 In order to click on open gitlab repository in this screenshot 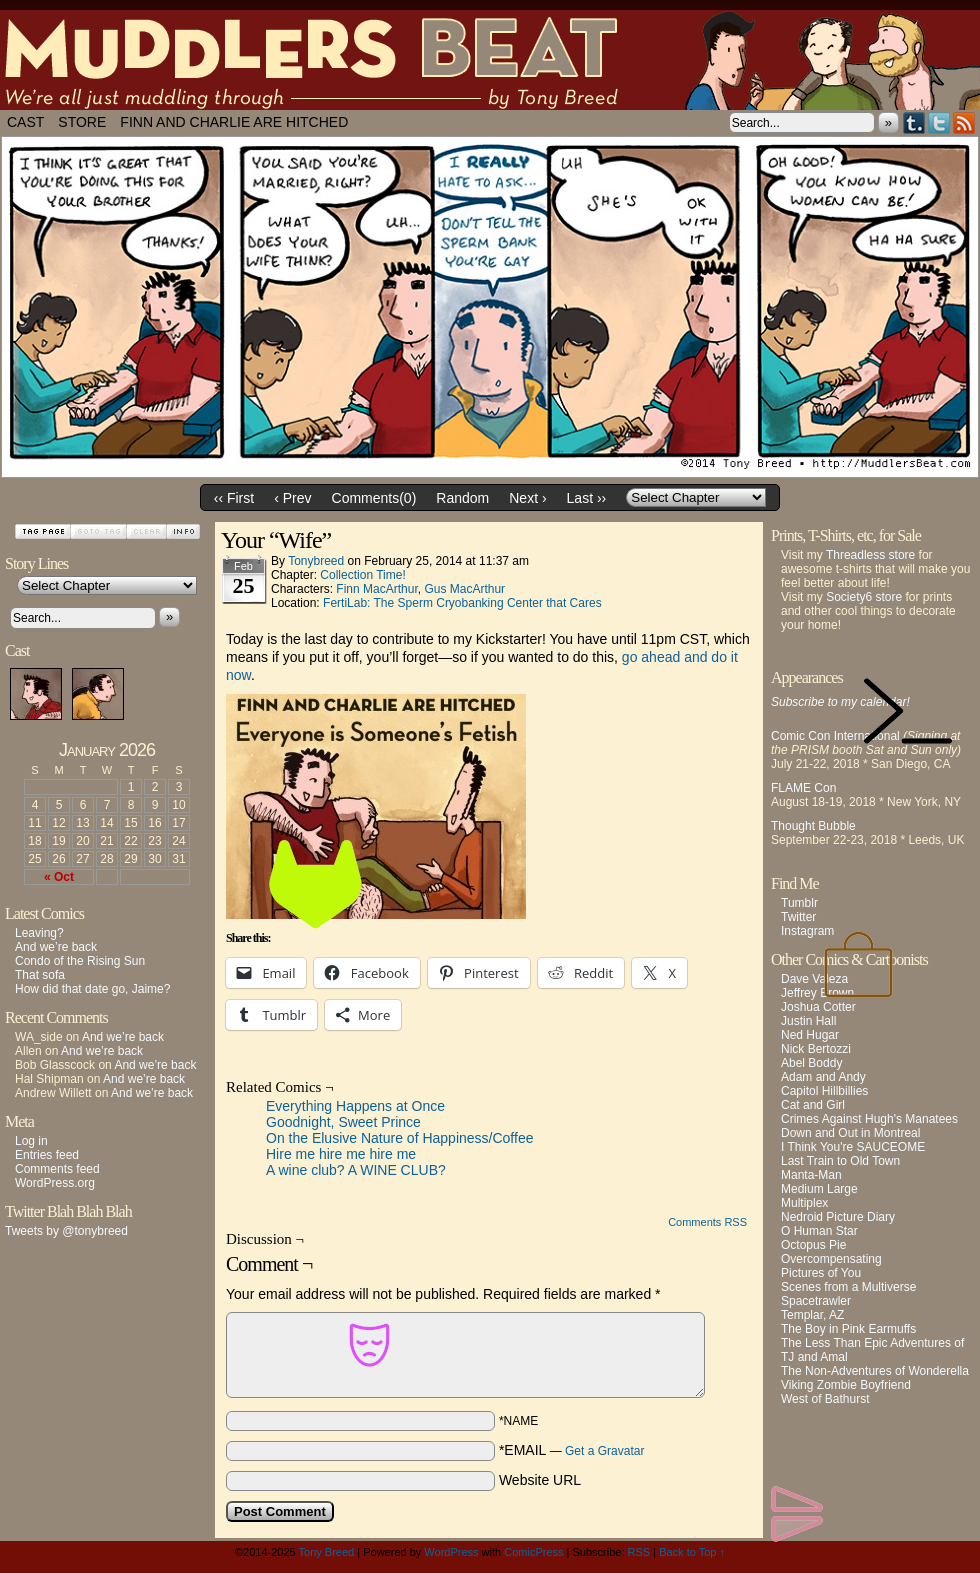, I will do `click(315, 882)`.